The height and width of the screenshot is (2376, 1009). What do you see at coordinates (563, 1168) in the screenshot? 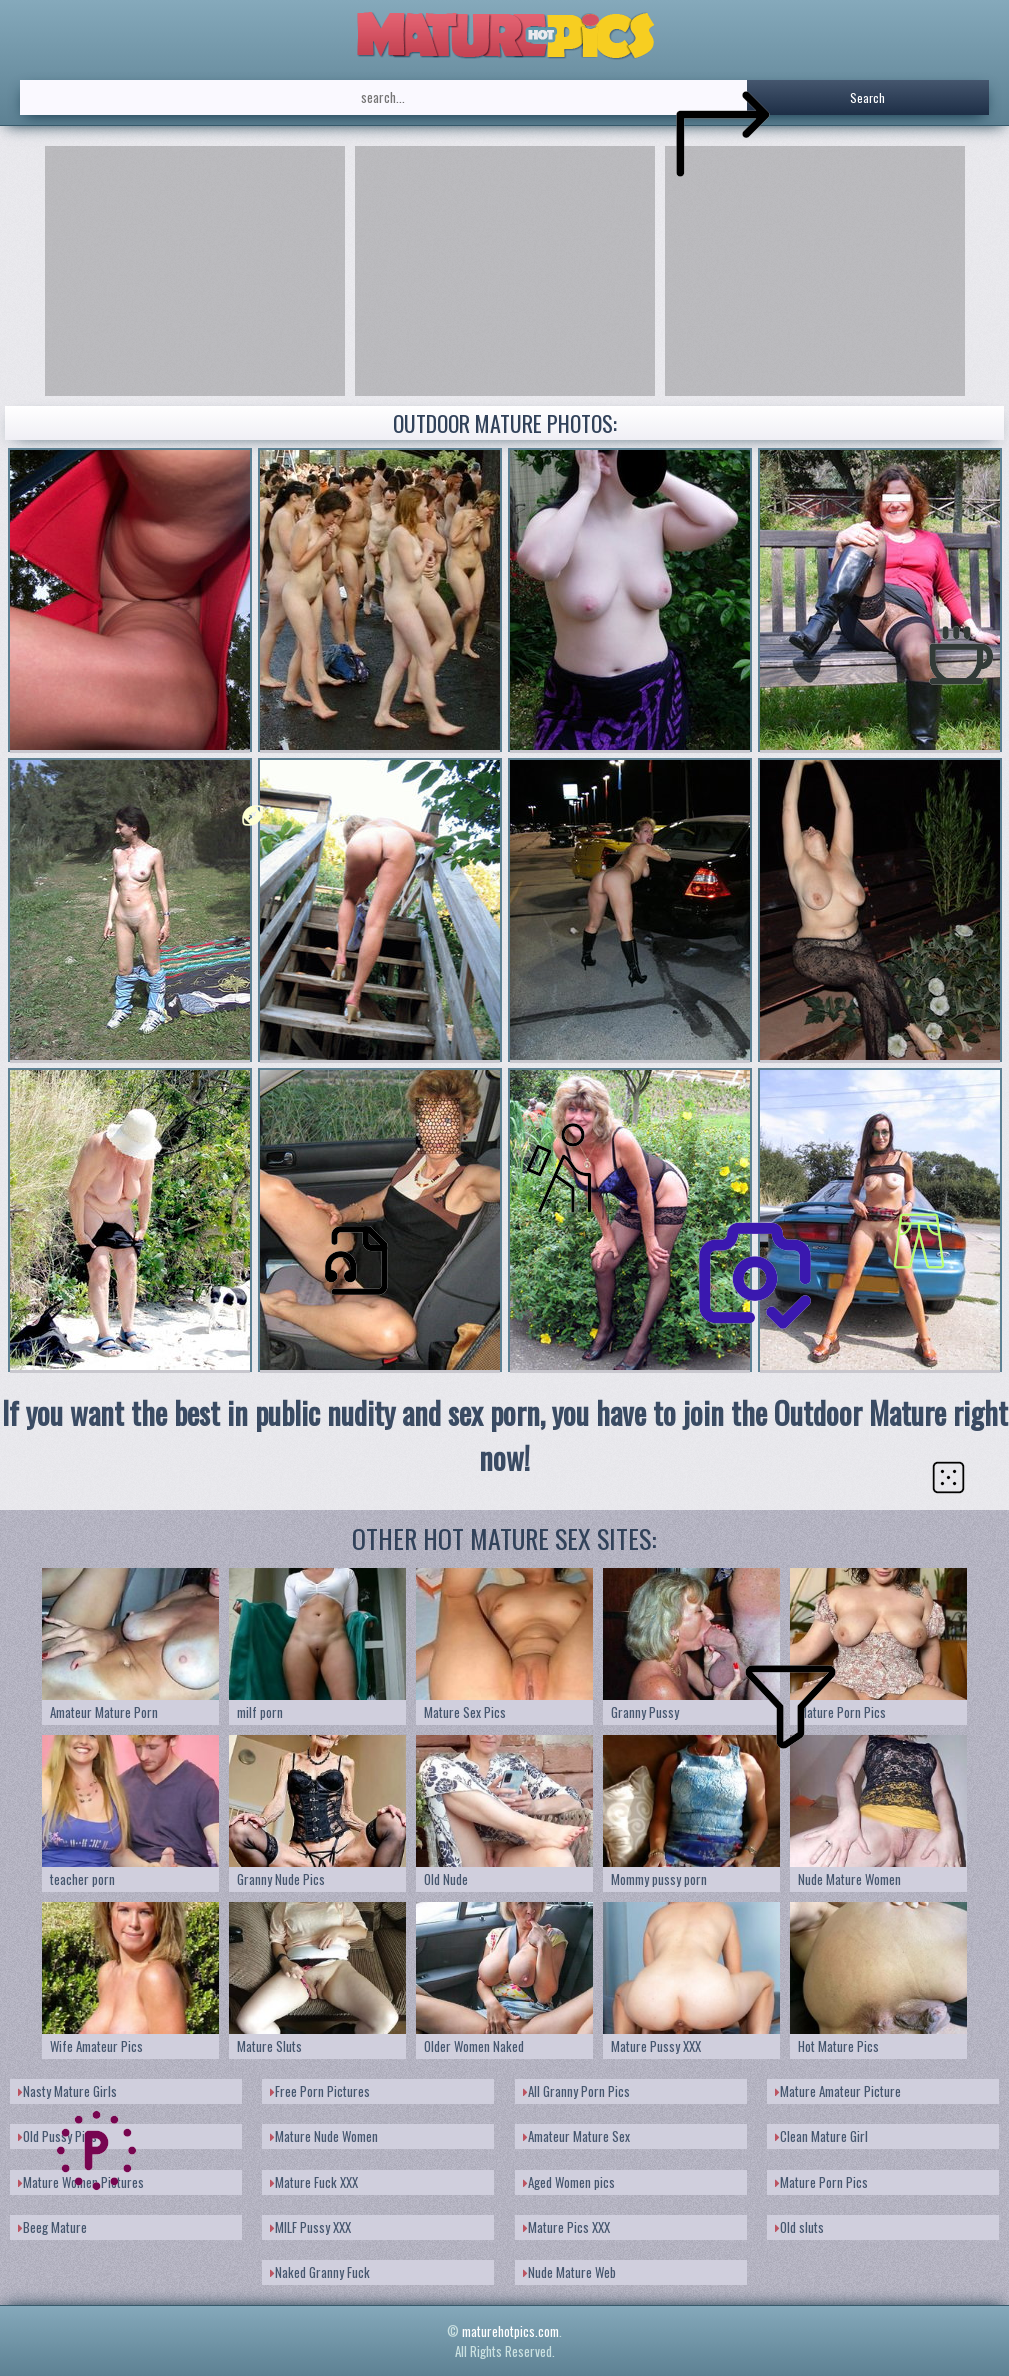
I see `access hiking trails or outdoor activities` at bounding box center [563, 1168].